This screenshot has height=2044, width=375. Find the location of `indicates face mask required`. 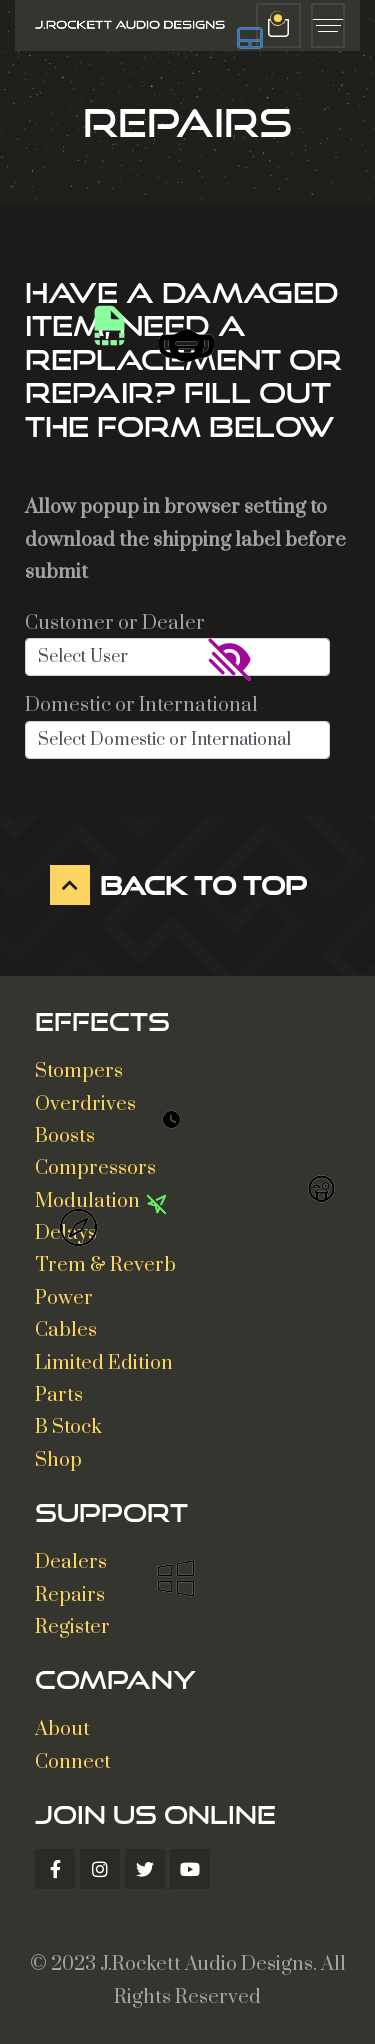

indicates face mask required is located at coordinates (186, 345).